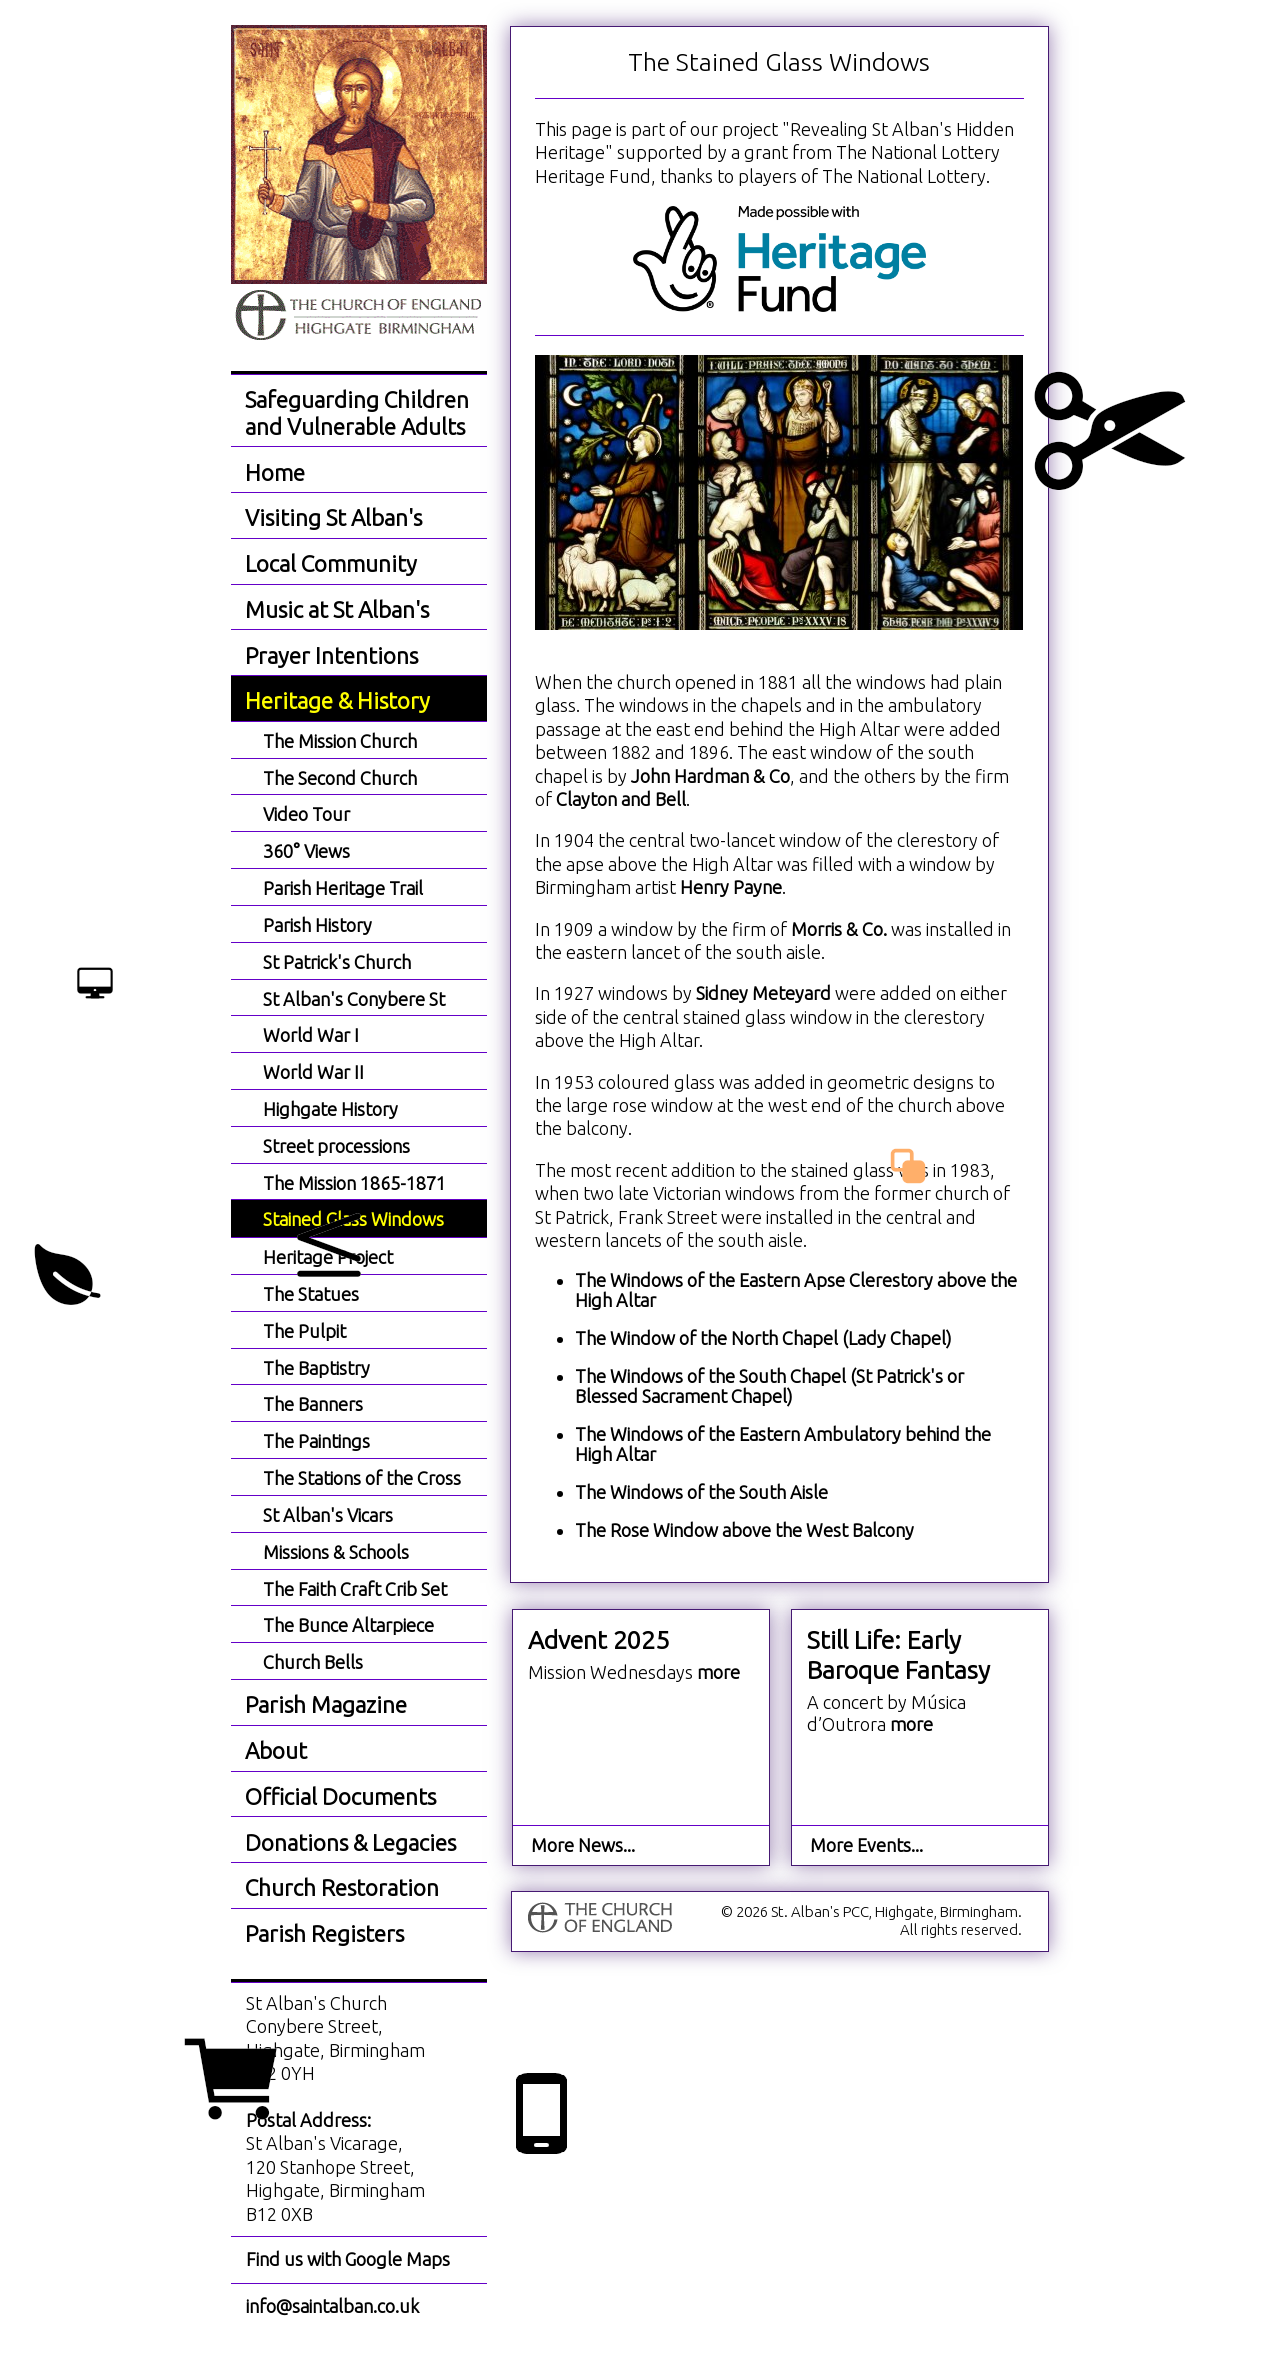  Describe the element at coordinates (232, 2079) in the screenshot. I see `view your shopping cart` at that location.